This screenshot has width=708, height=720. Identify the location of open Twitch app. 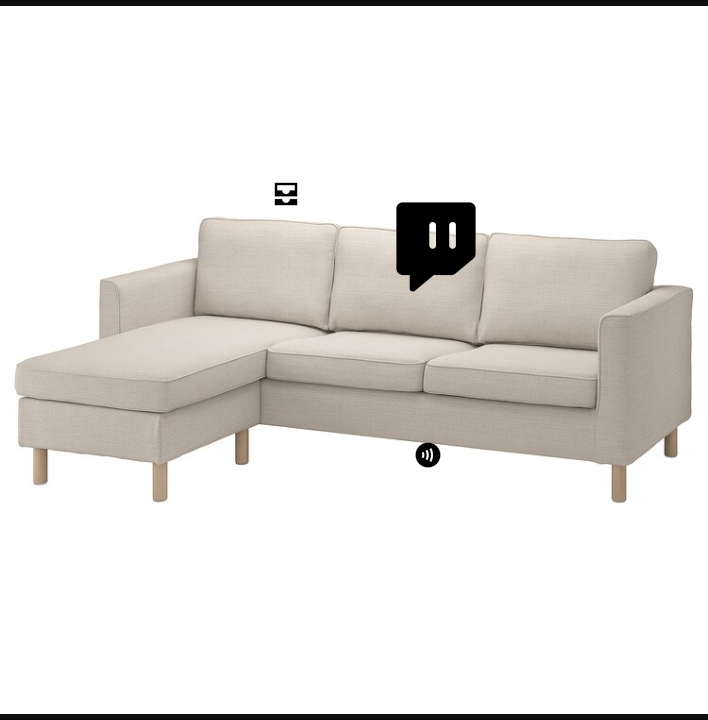
(436, 242).